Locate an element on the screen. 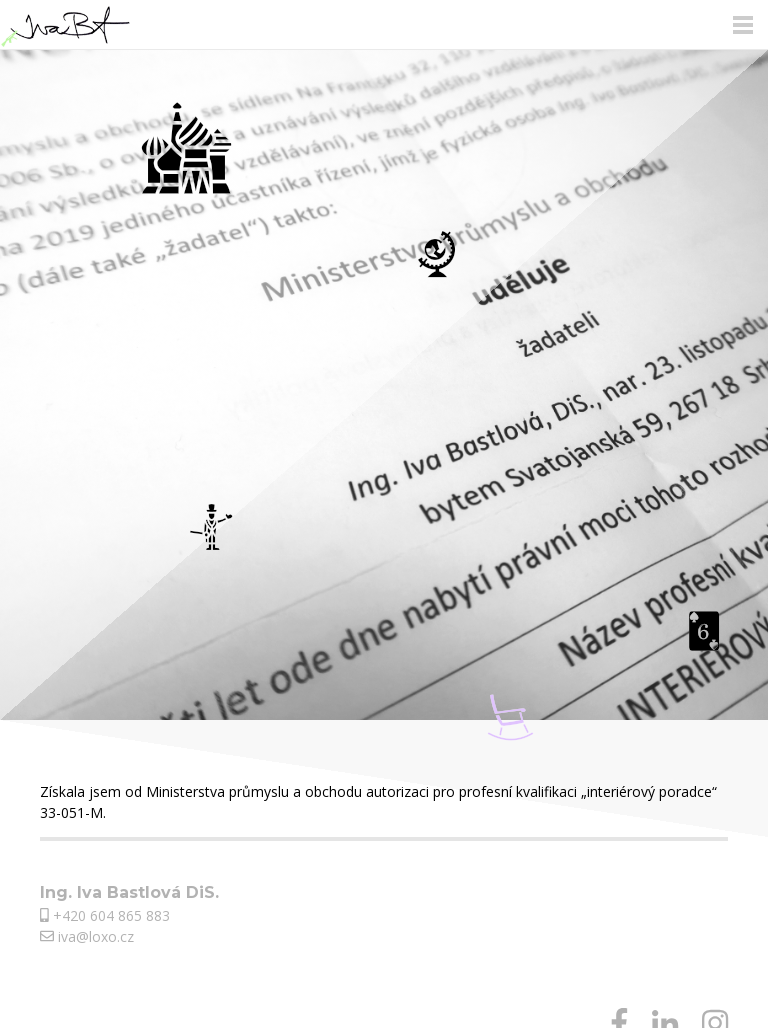 The image size is (768, 1028). select MP5 submachine gun weapon is located at coordinates (9, 38).